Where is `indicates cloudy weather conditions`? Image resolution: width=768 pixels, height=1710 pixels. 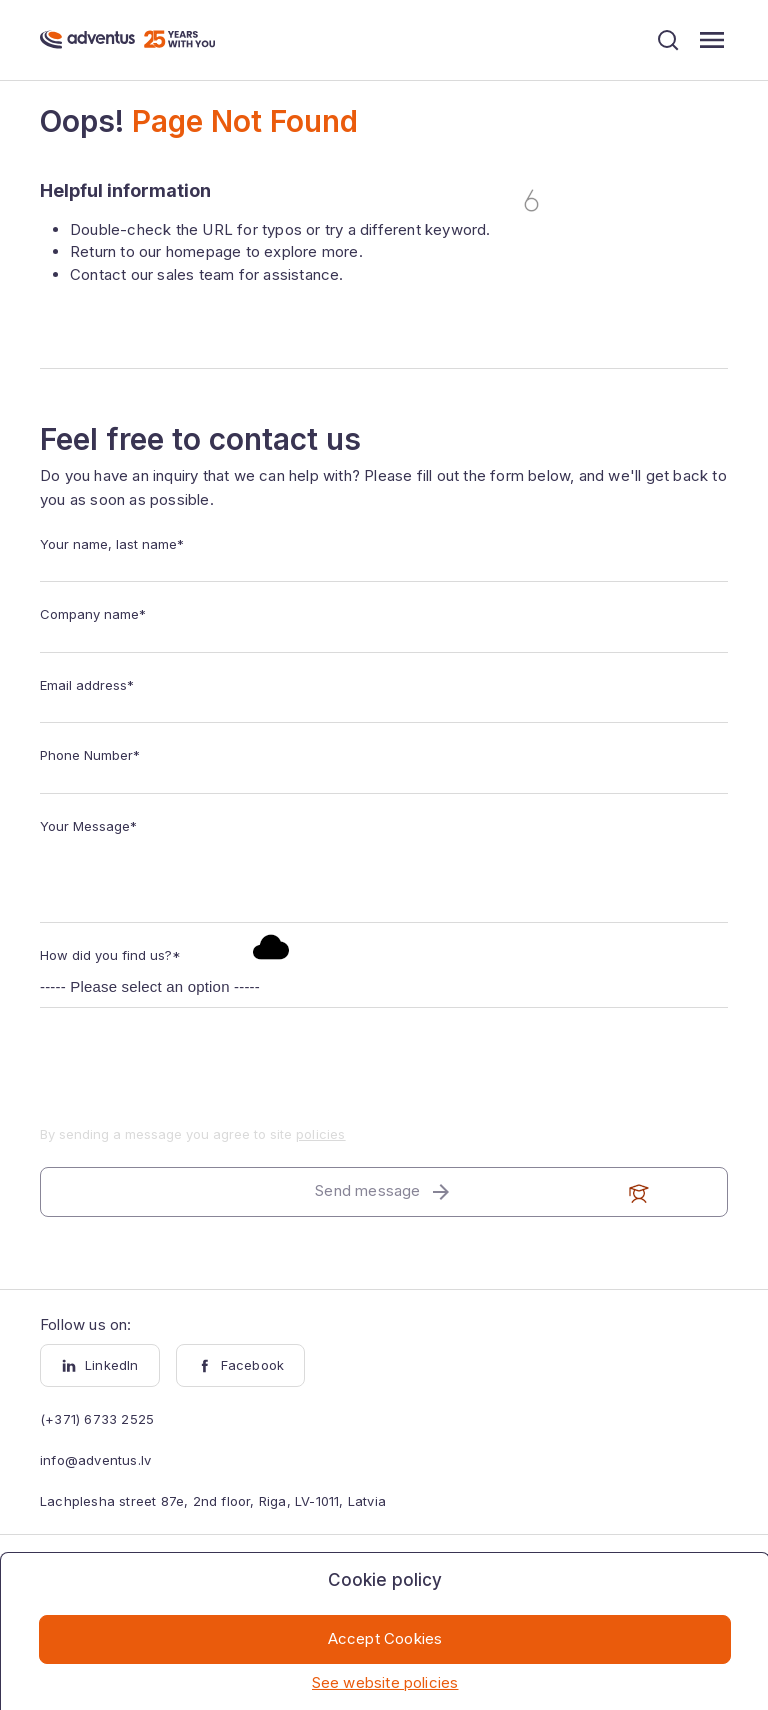 indicates cloudy weather conditions is located at coordinates (271, 947).